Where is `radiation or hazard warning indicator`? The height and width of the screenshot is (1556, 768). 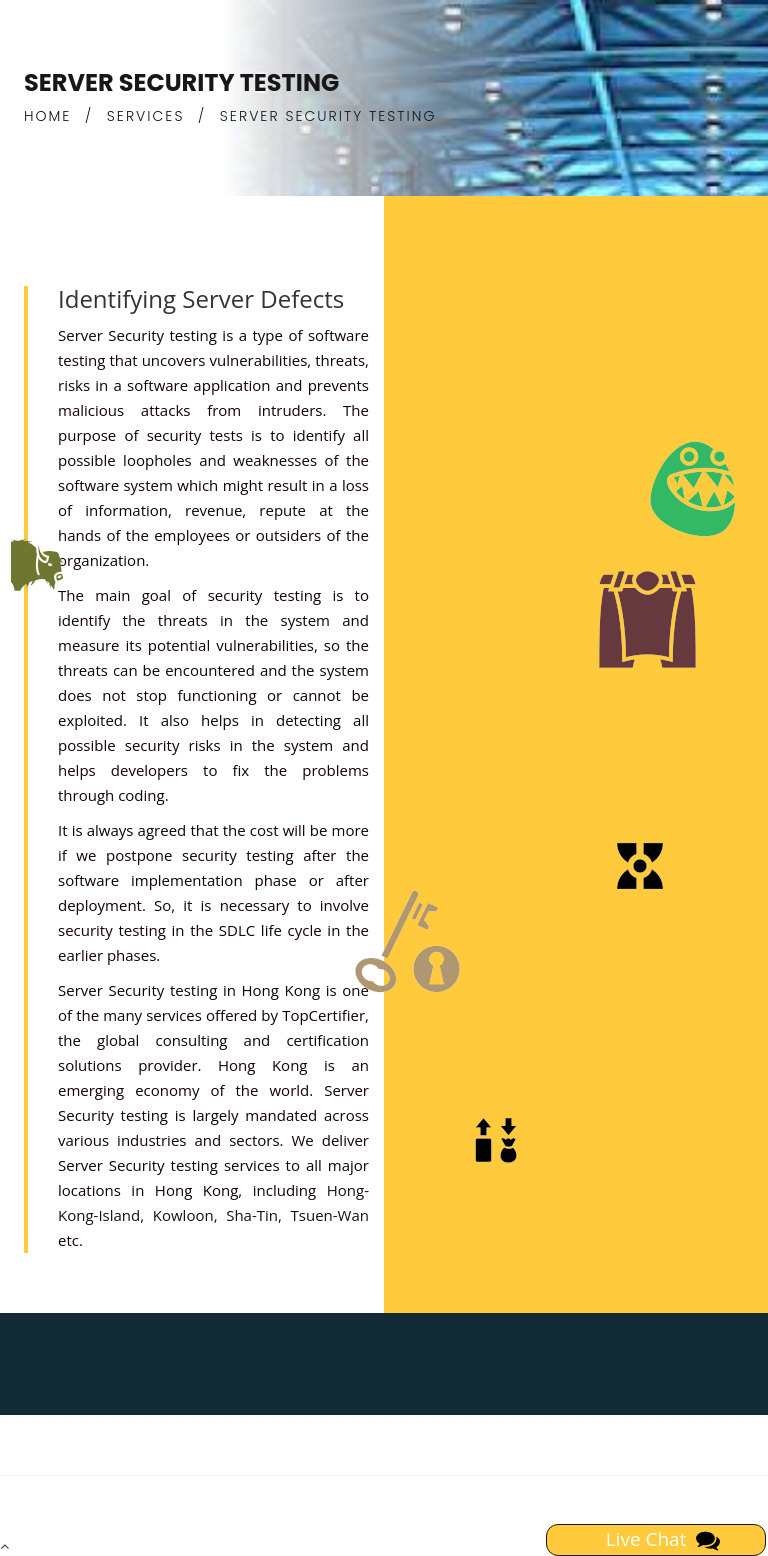
radiation or hazard warning indicator is located at coordinates (640, 866).